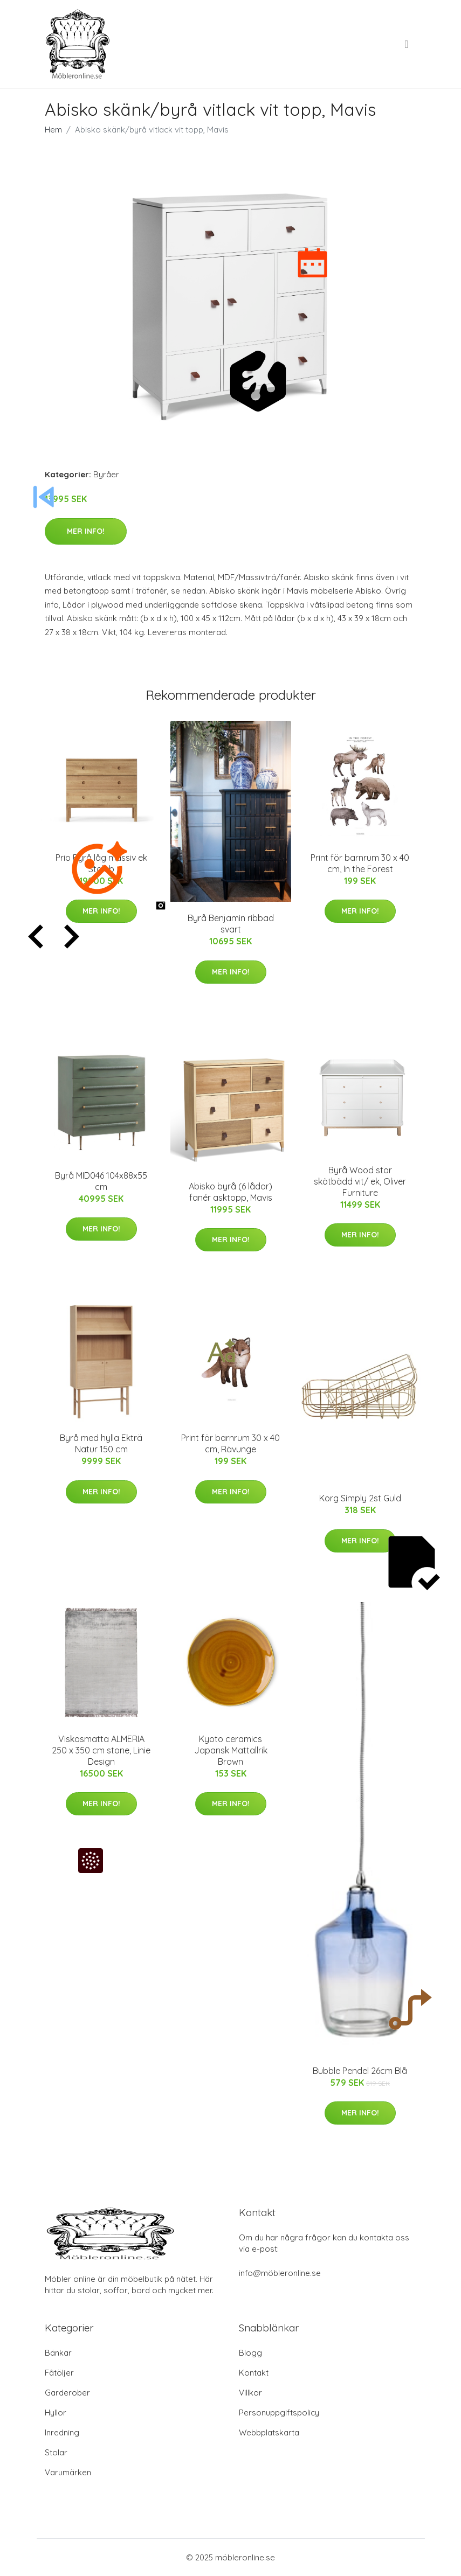 The width and height of the screenshot is (461, 2576). I want to click on link to Treehouse learning platform, so click(258, 381).